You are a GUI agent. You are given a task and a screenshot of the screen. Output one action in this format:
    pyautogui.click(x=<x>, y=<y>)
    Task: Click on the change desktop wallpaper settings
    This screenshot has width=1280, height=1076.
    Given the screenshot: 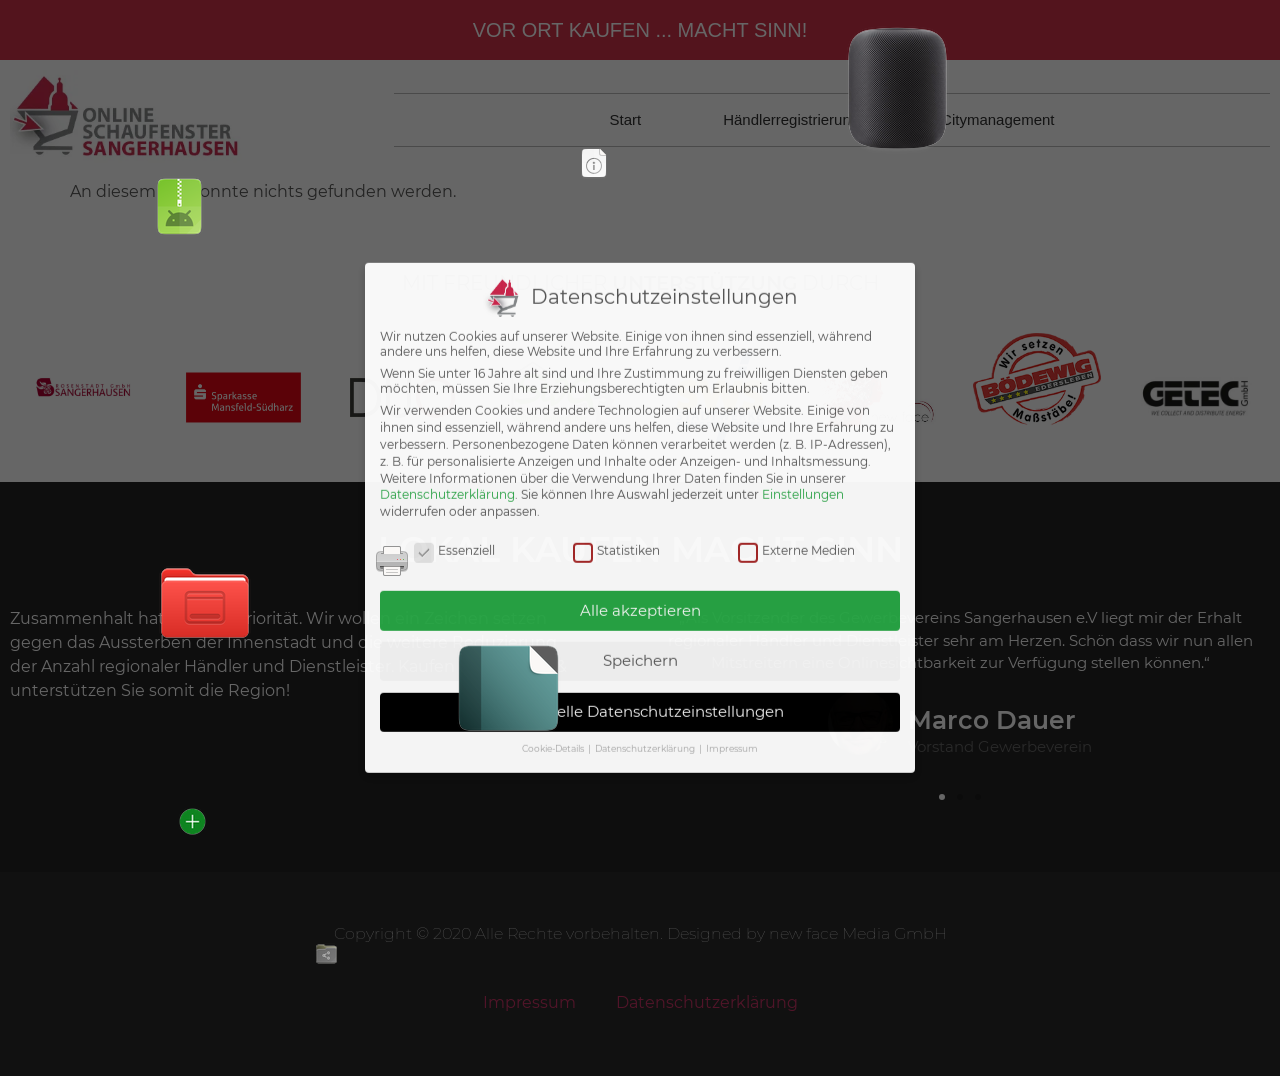 What is the action you would take?
    pyautogui.click(x=508, y=684)
    